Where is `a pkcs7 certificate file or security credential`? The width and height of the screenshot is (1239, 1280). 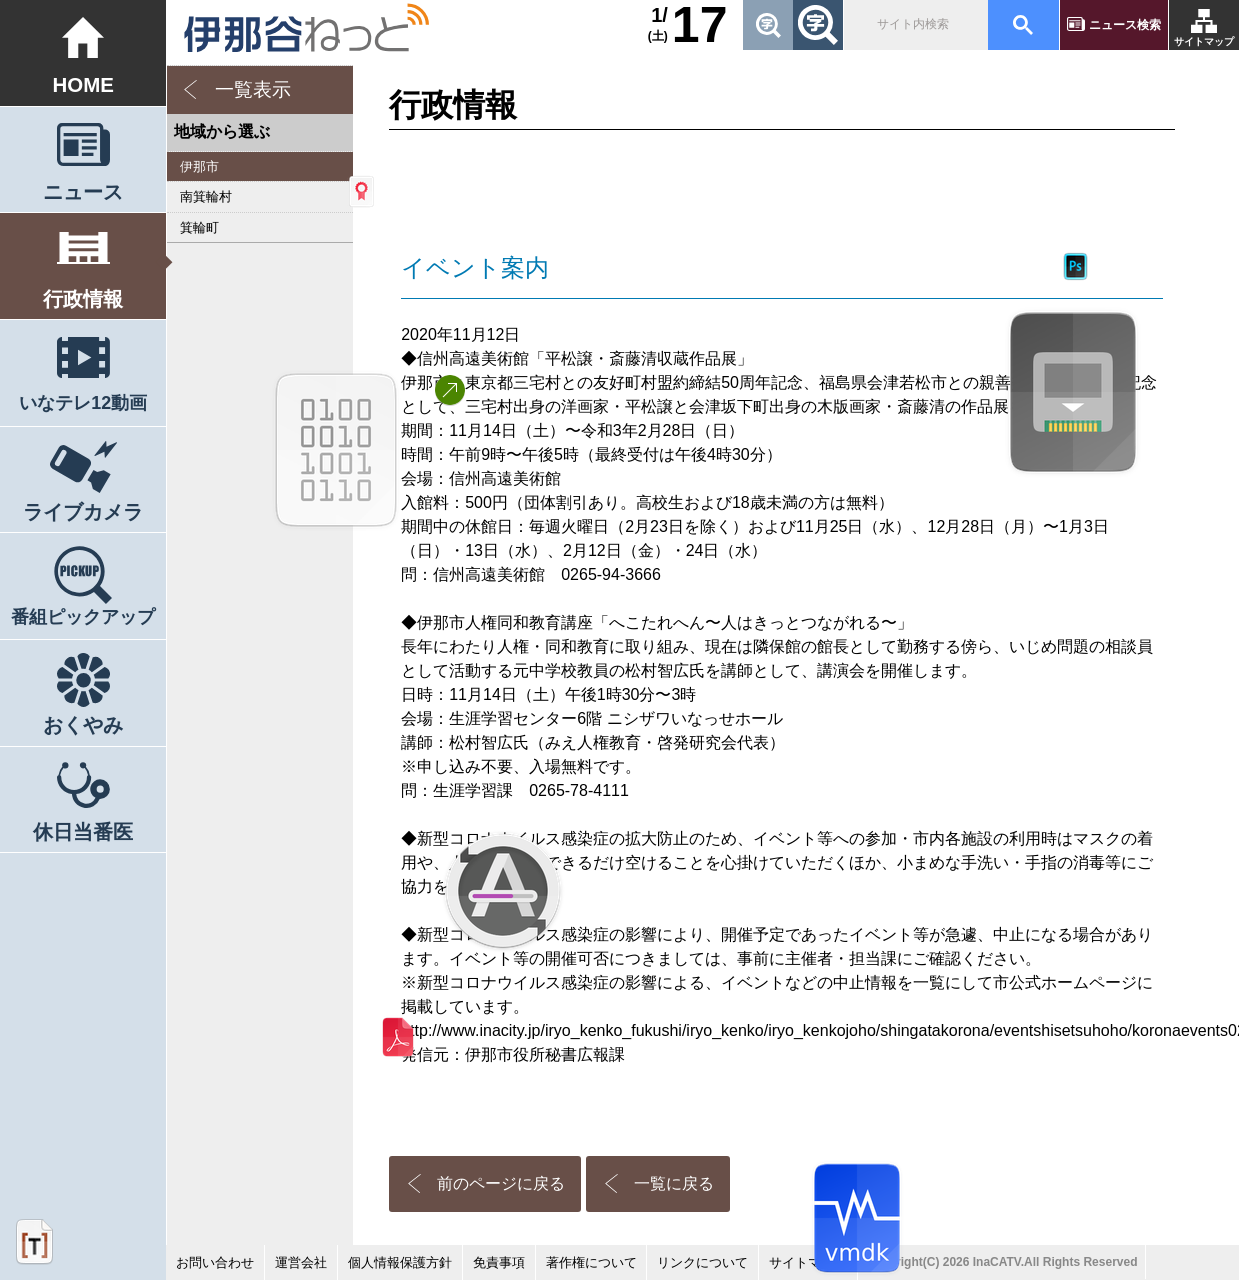
a pkcs7 certificate file or security credential is located at coordinates (361, 191).